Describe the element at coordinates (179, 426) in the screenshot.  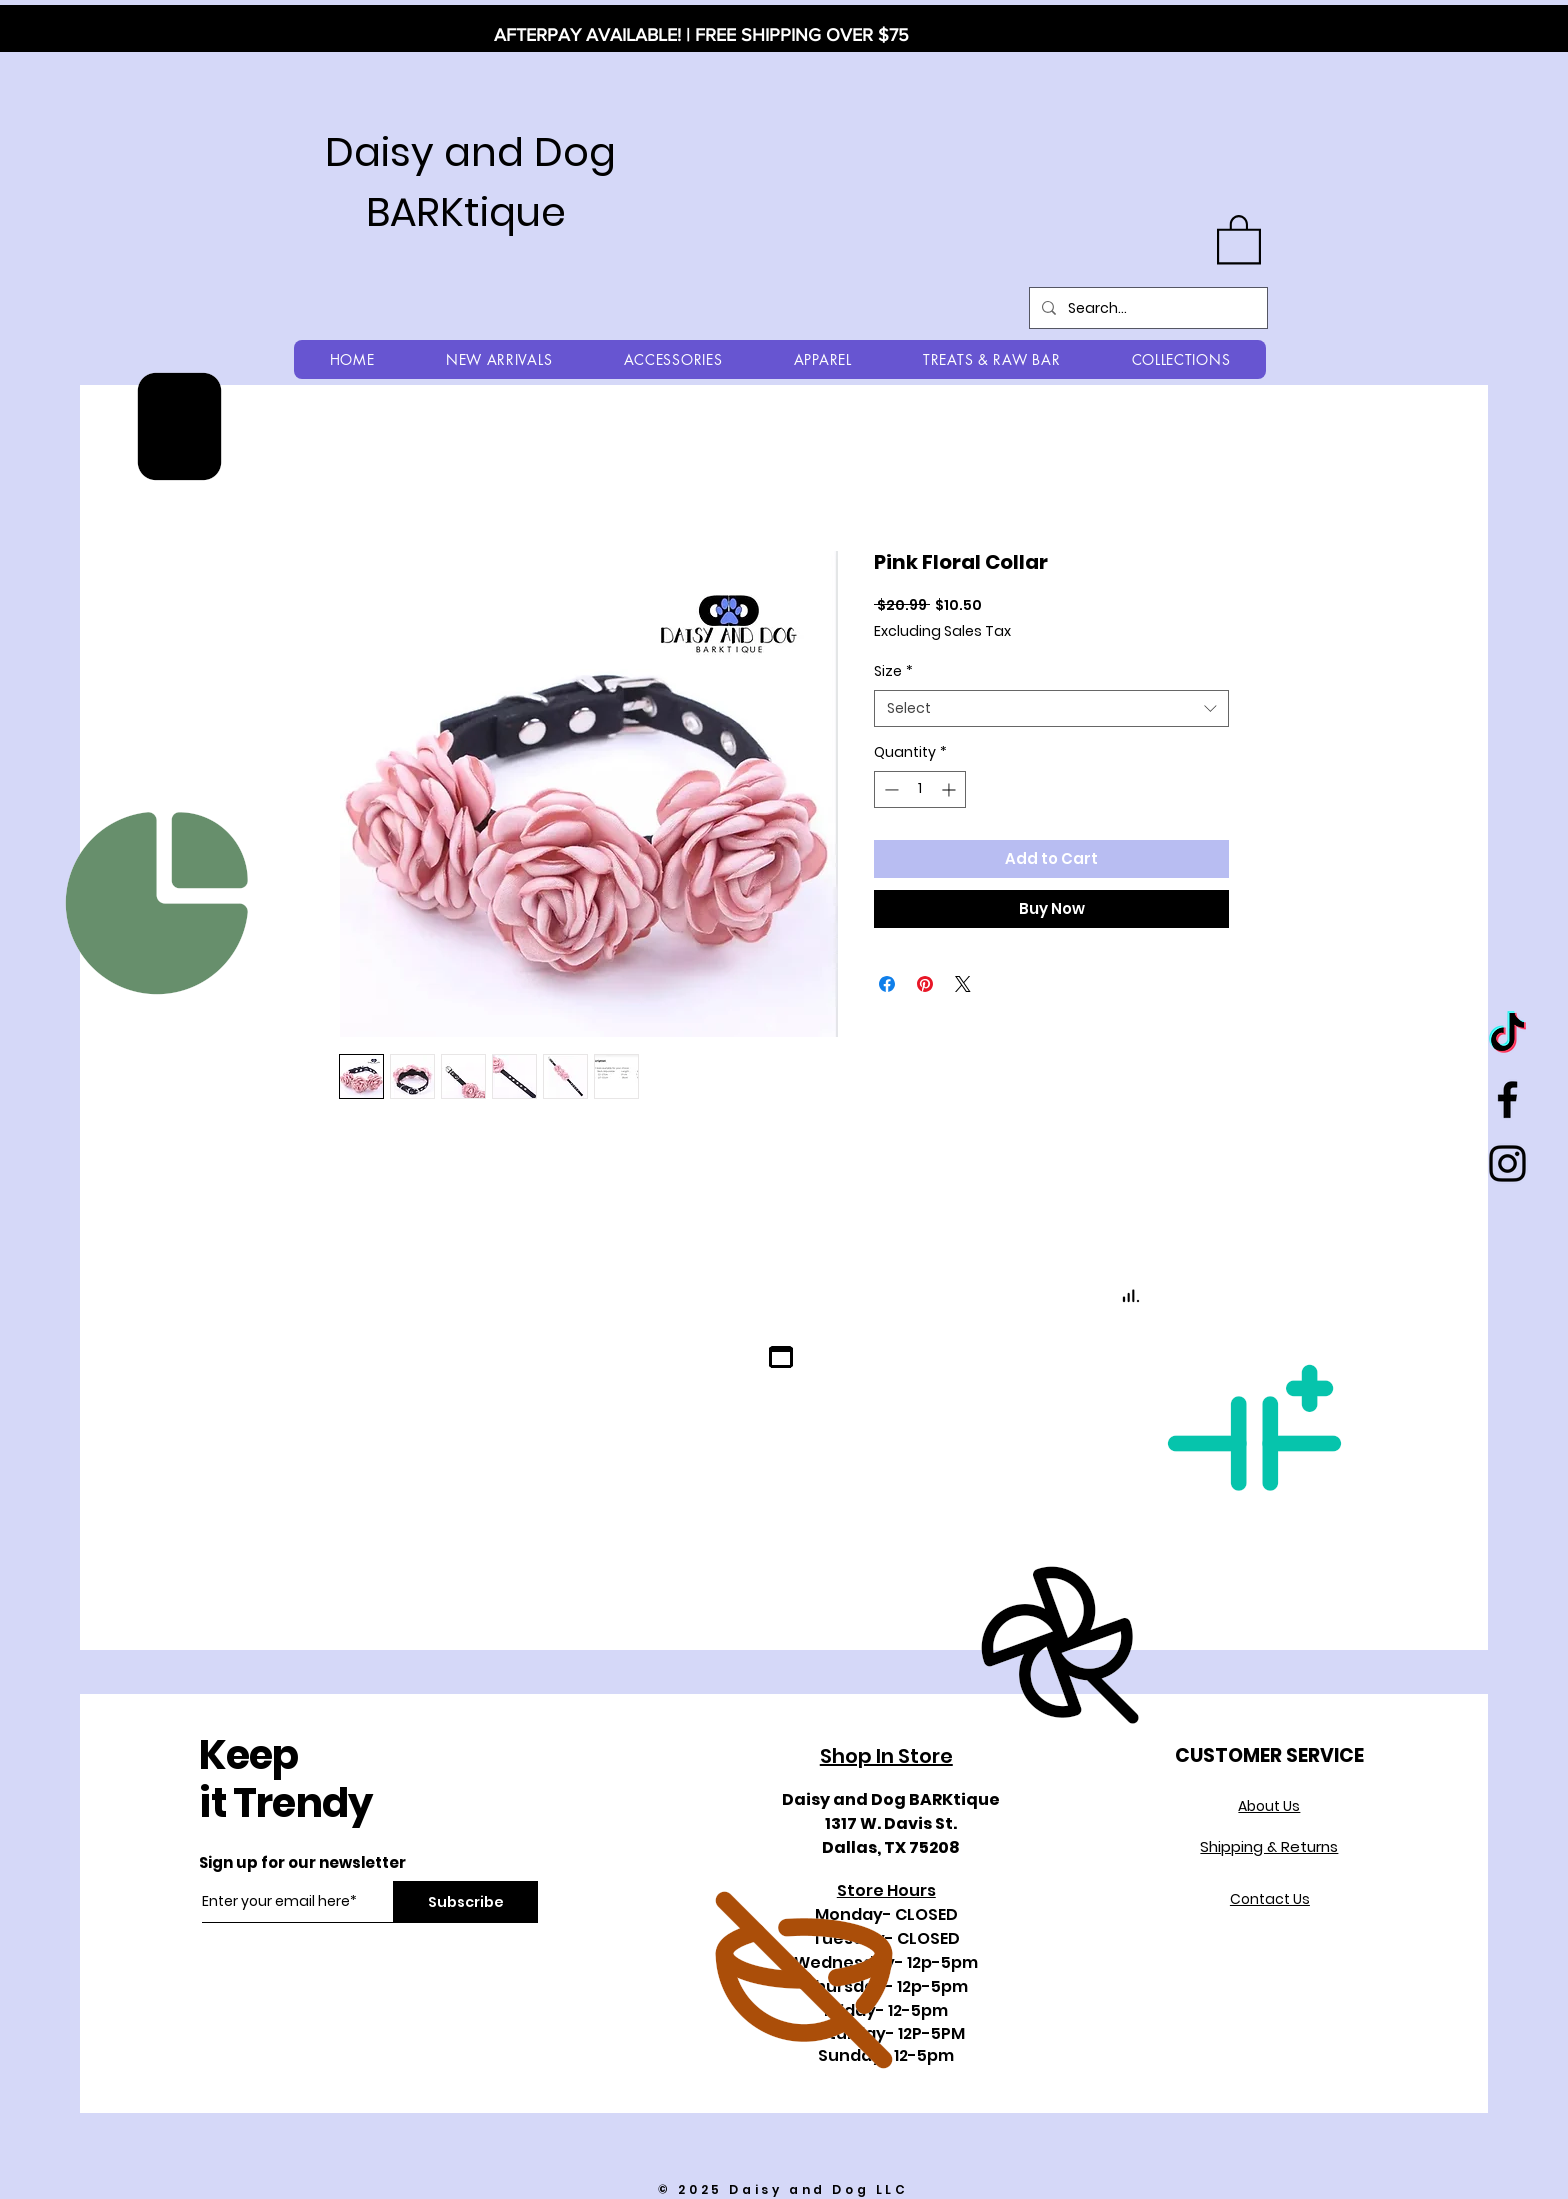
I see `switch to portrait orientation` at that location.